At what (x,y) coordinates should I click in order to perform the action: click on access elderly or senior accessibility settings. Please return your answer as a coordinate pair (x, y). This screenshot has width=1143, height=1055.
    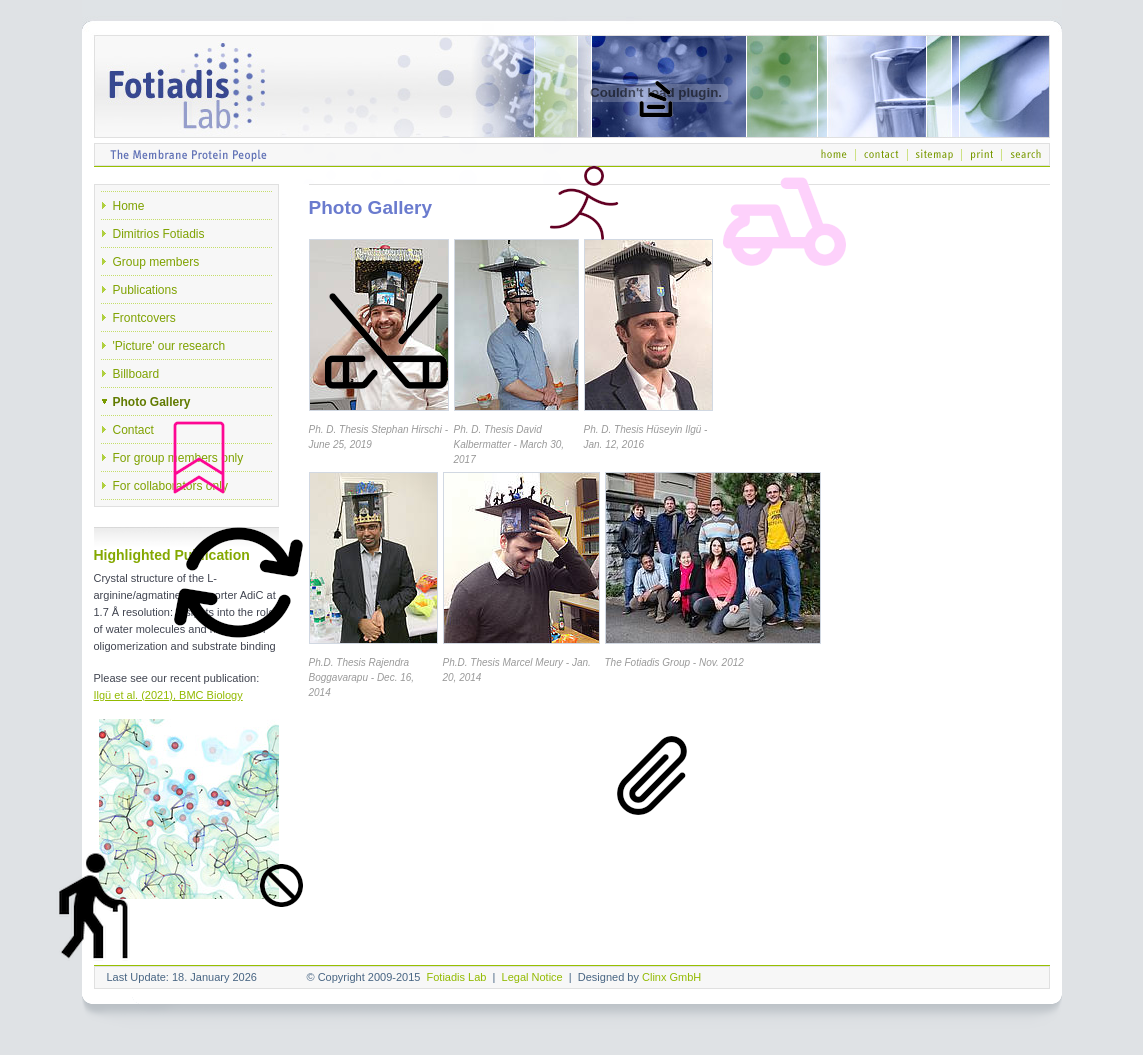
    Looking at the image, I should click on (88, 904).